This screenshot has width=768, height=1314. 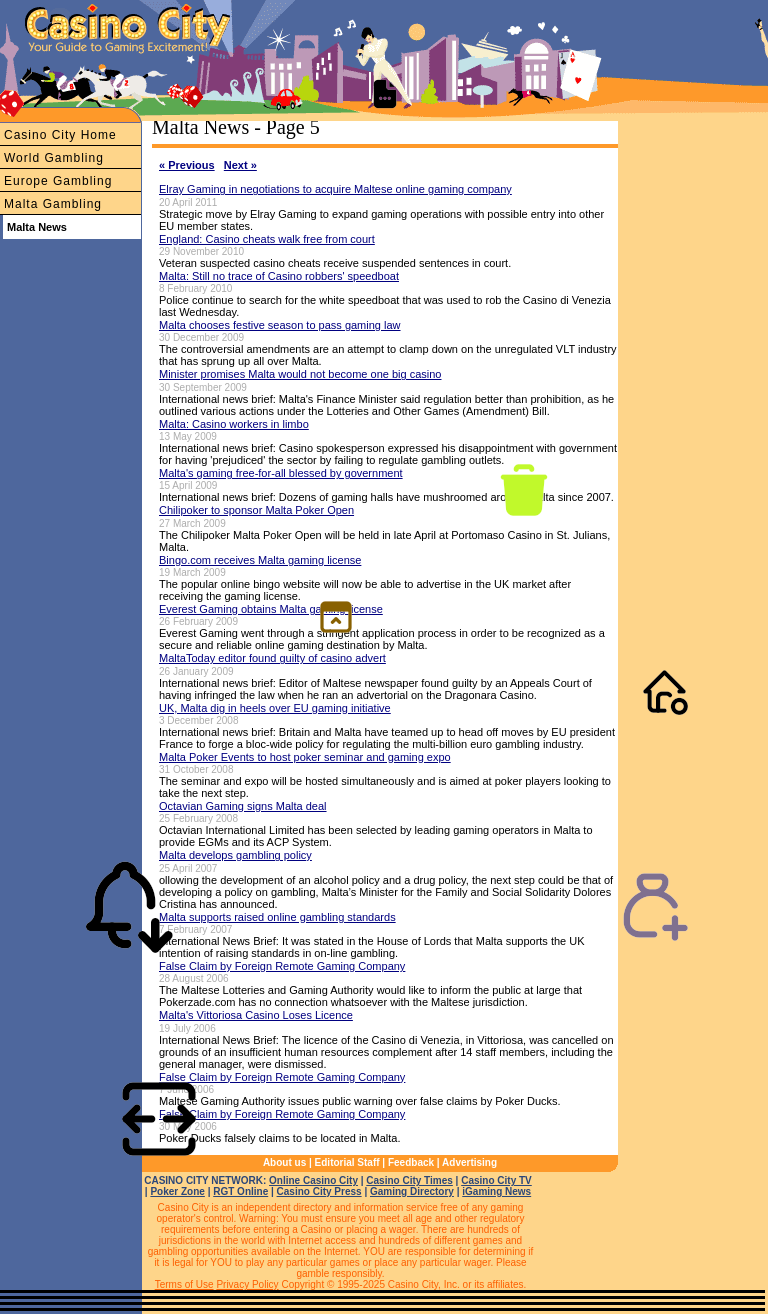 What do you see at coordinates (664, 691) in the screenshot?
I see `home location with active status indicator` at bounding box center [664, 691].